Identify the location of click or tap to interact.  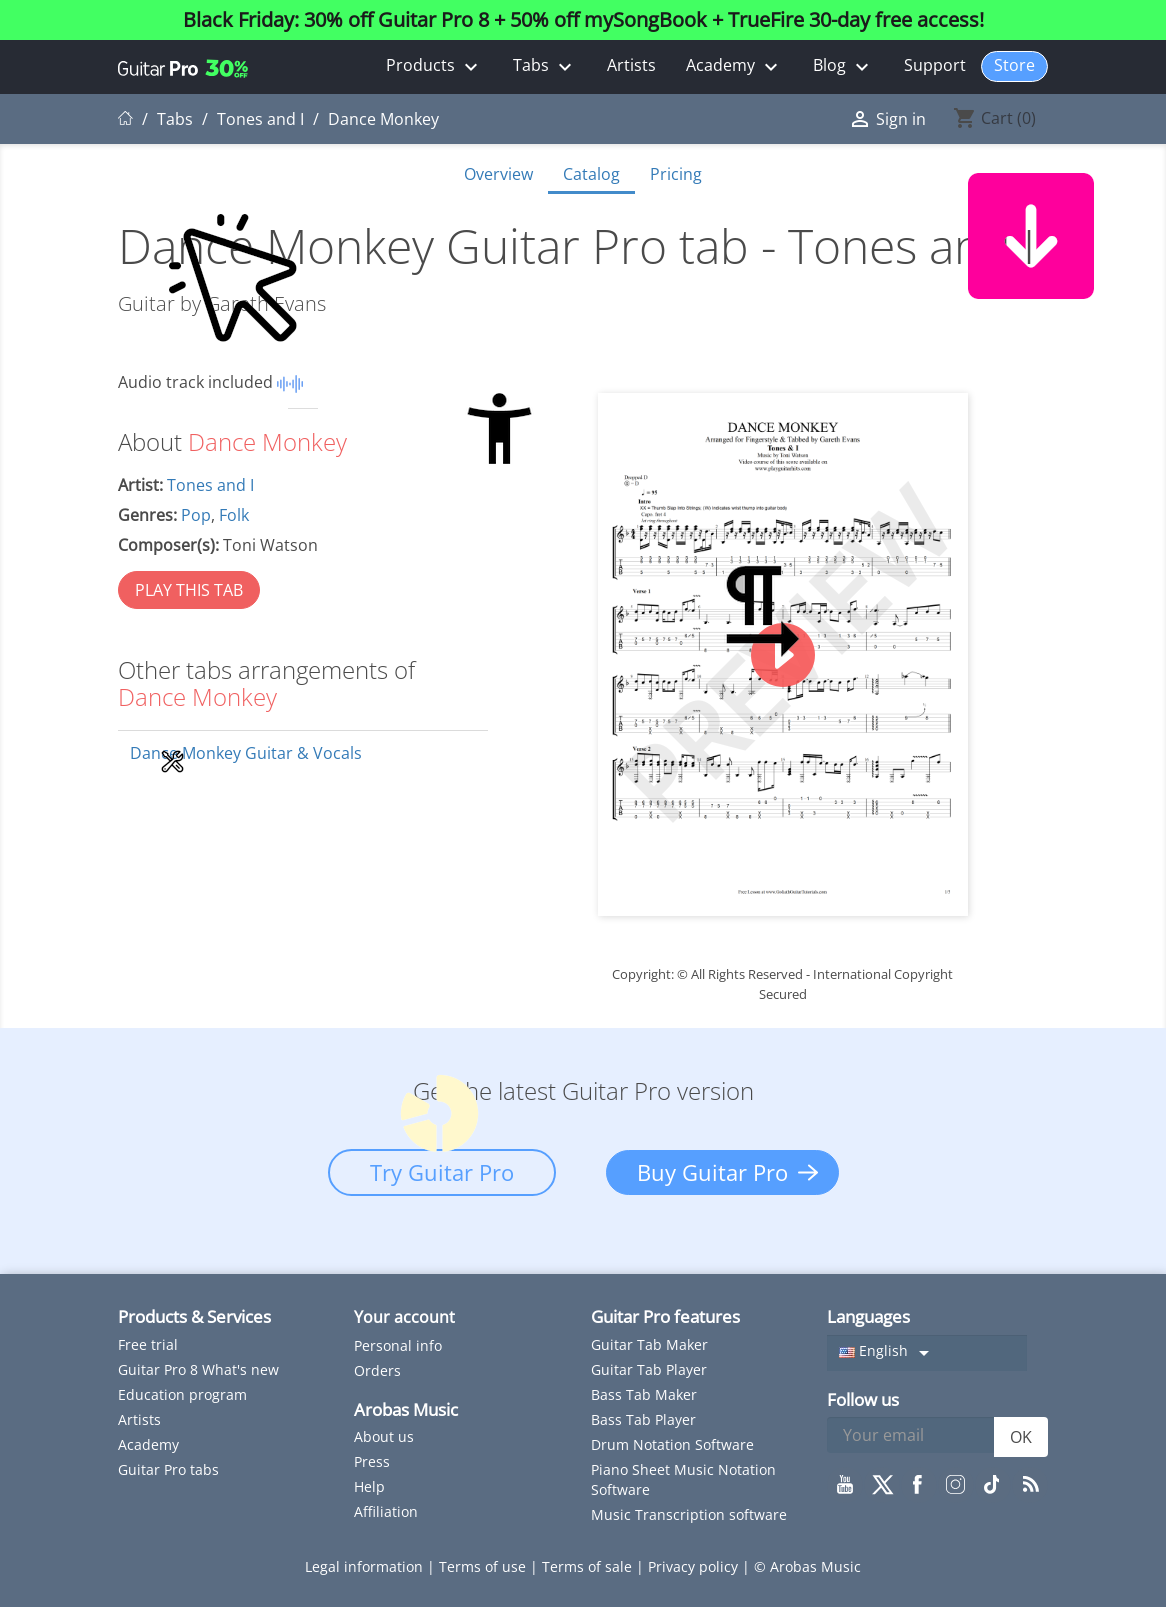
(240, 285).